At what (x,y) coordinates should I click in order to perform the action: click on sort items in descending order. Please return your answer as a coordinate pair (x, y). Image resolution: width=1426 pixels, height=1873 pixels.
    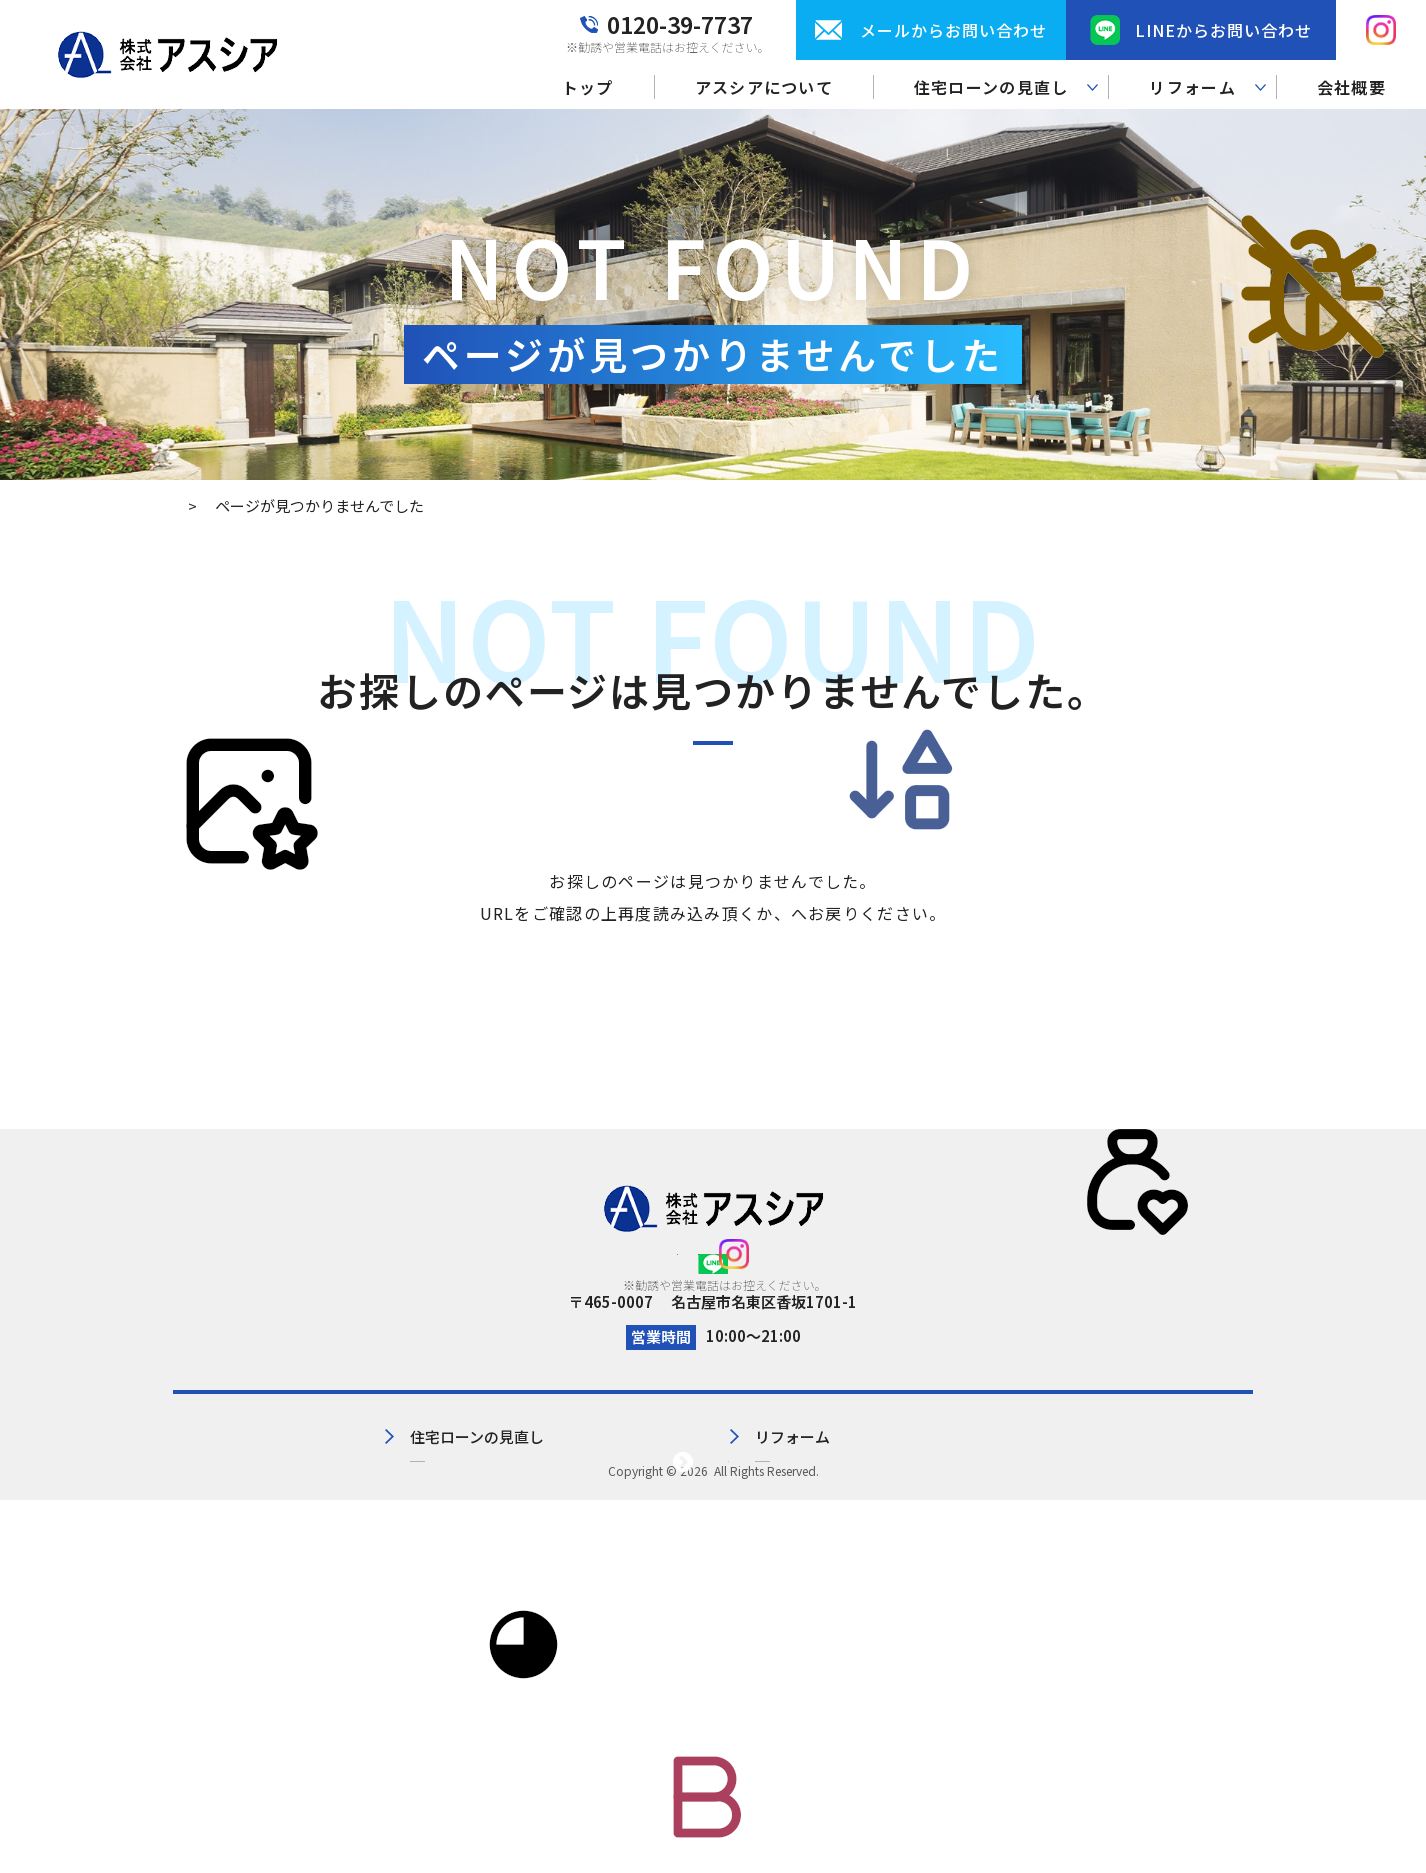
    Looking at the image, I should click on (899, 779).